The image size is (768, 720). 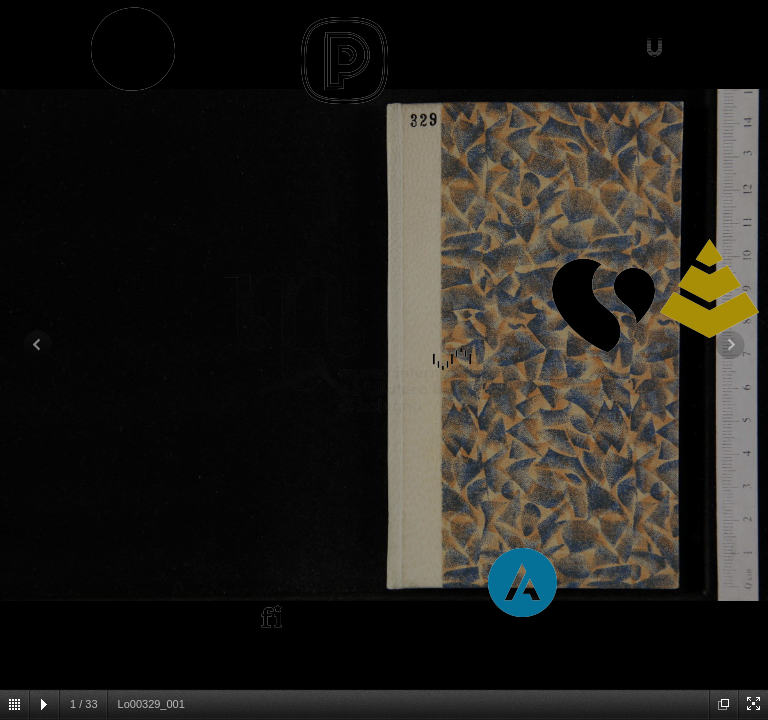 I want to click on uniregistry brand logo, so click(x=654, y=47).